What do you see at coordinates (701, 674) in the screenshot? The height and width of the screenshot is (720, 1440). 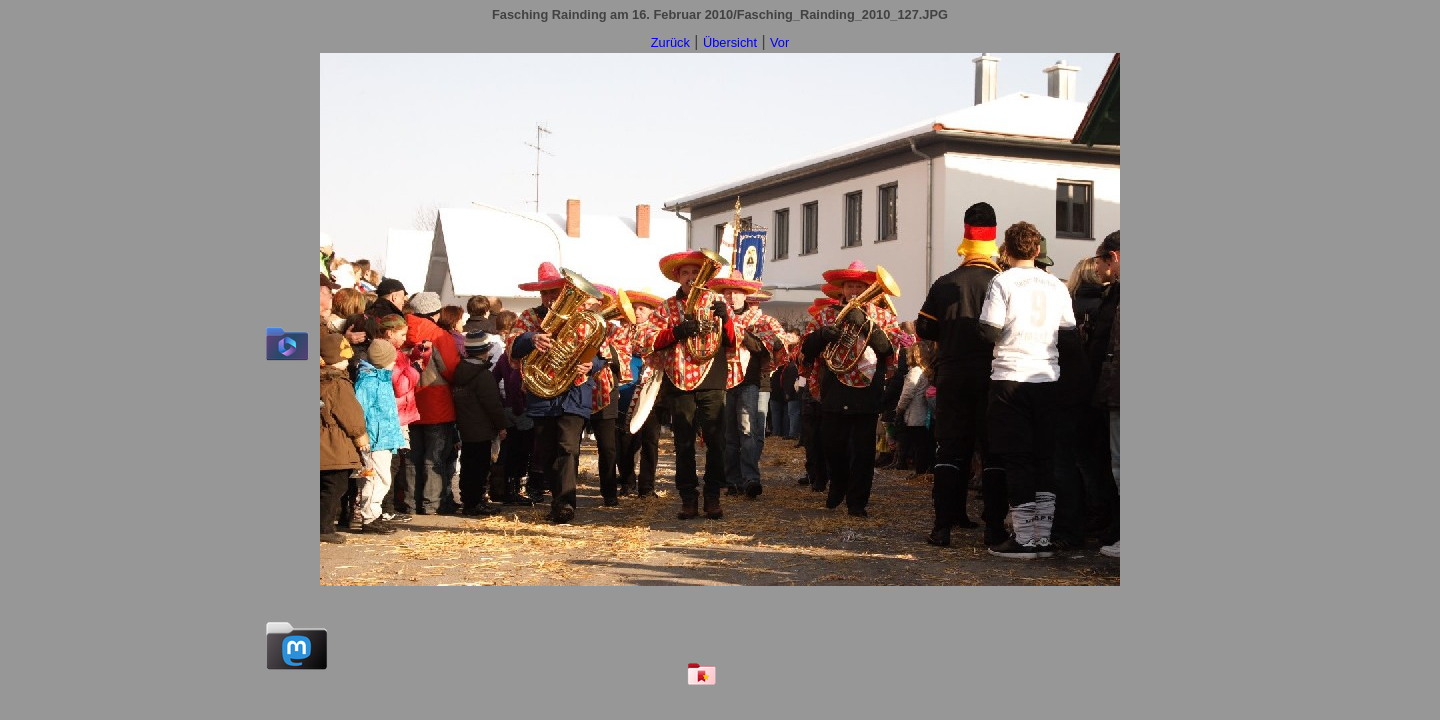 I see `open your bookmarked files folder` at bounding box center [701, 674].